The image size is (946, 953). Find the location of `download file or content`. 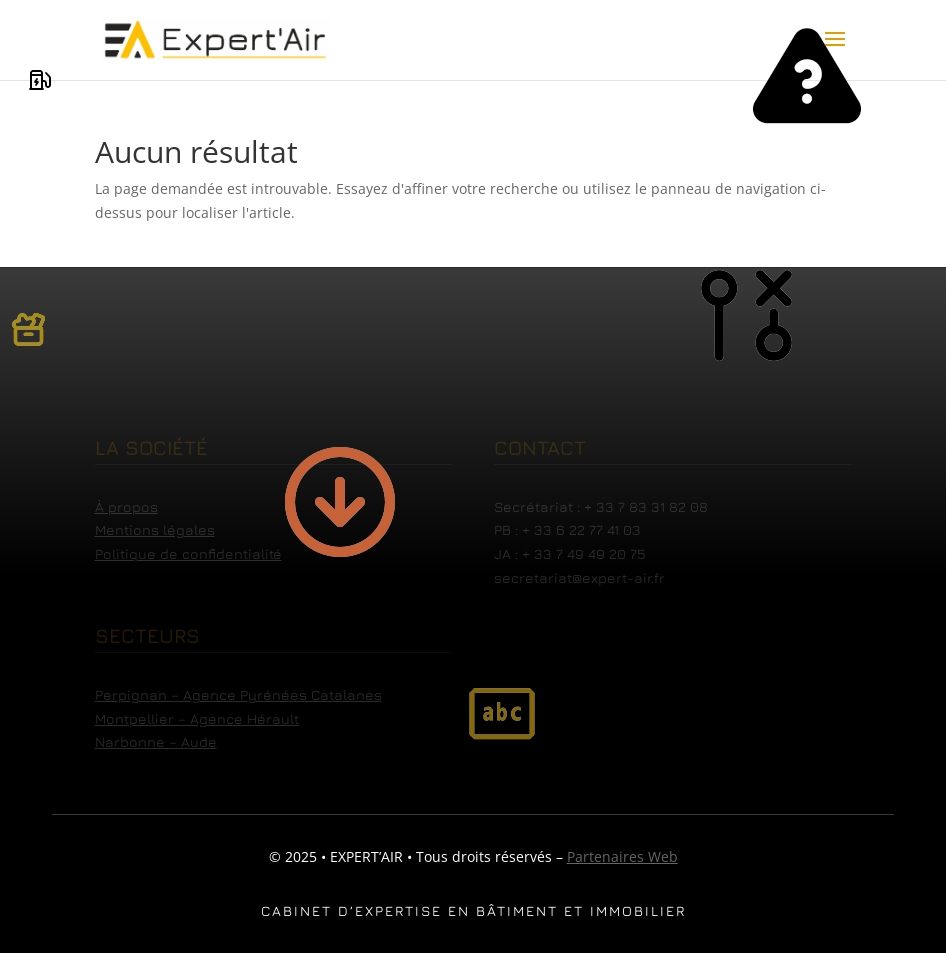

download file or content is located at coordinates (340, 502).